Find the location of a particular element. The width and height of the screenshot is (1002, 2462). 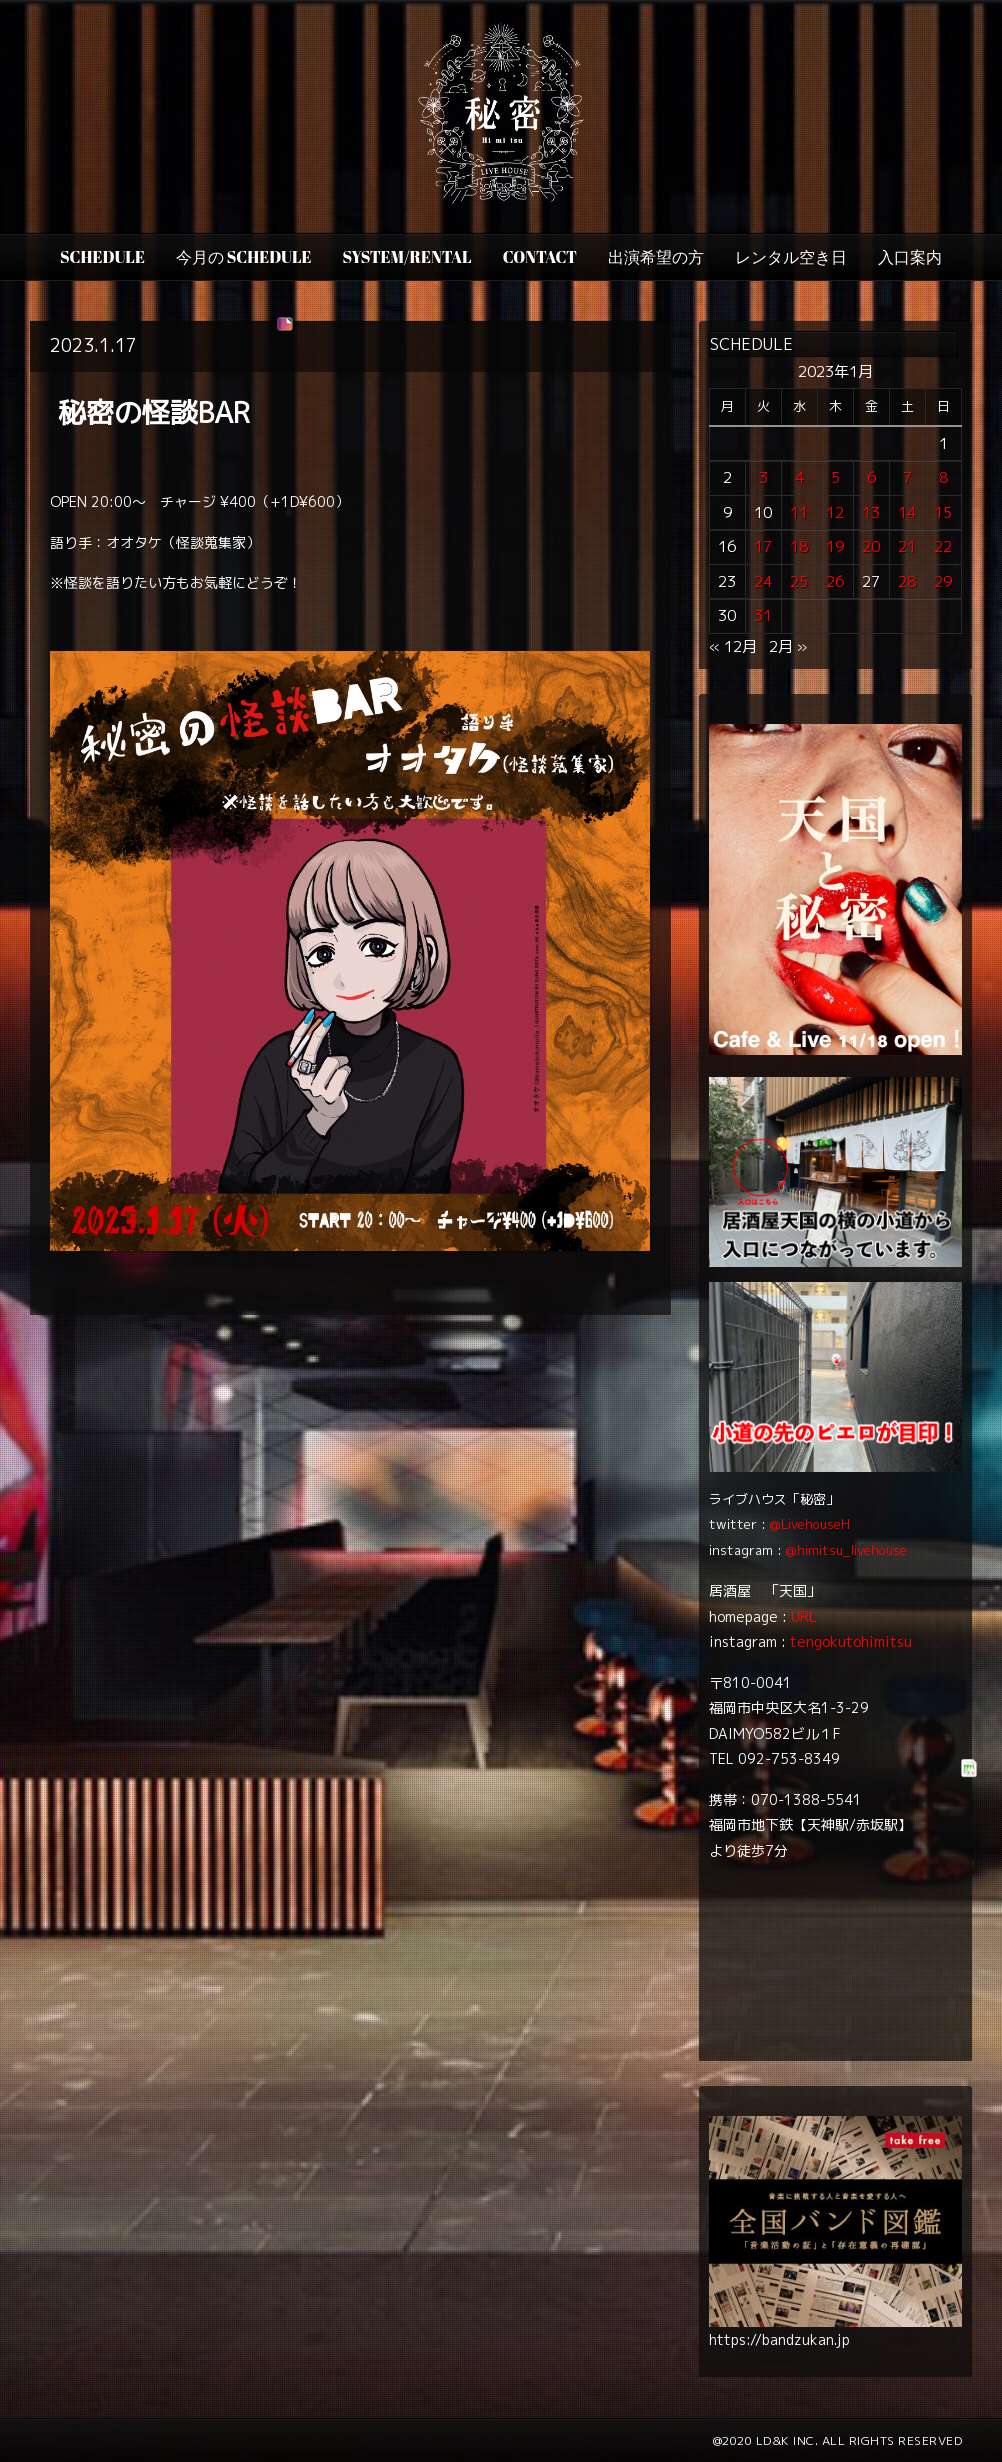

open a spreadsheet file is located at coordinates (969, 1768).